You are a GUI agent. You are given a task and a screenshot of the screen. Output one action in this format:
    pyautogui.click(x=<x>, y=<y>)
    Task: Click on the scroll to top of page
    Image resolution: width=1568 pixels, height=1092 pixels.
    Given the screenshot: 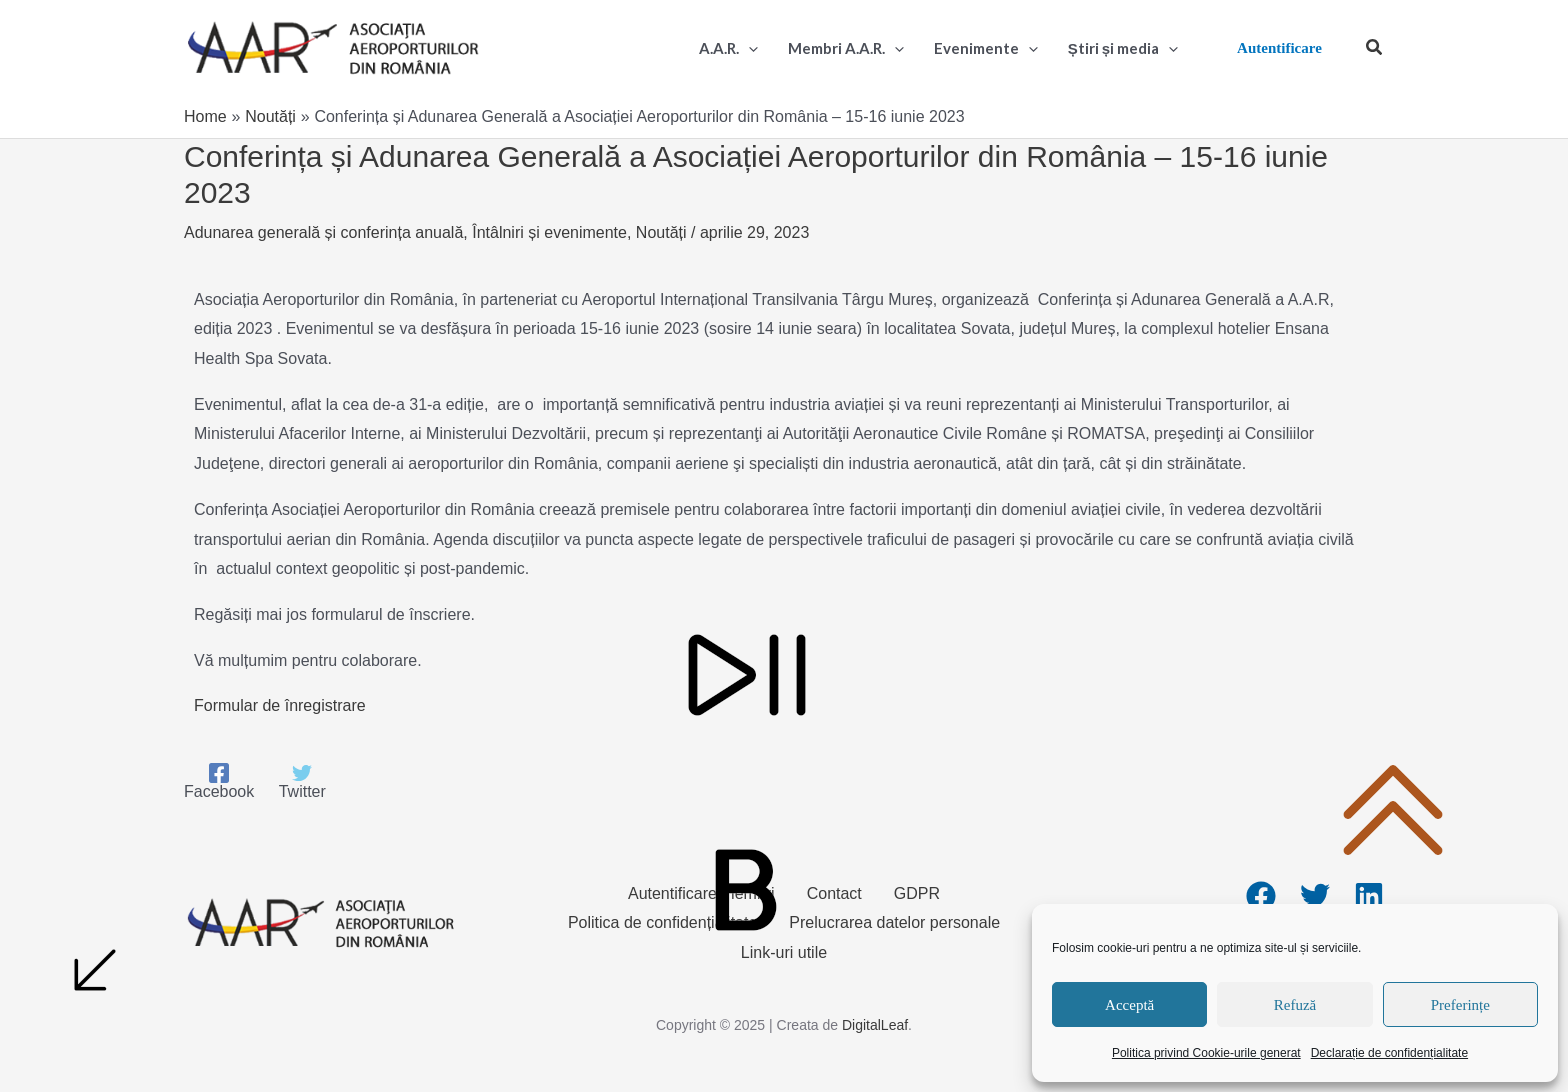 What is the action you would take?
    pyautogui.click(x=1393, y=810)
    